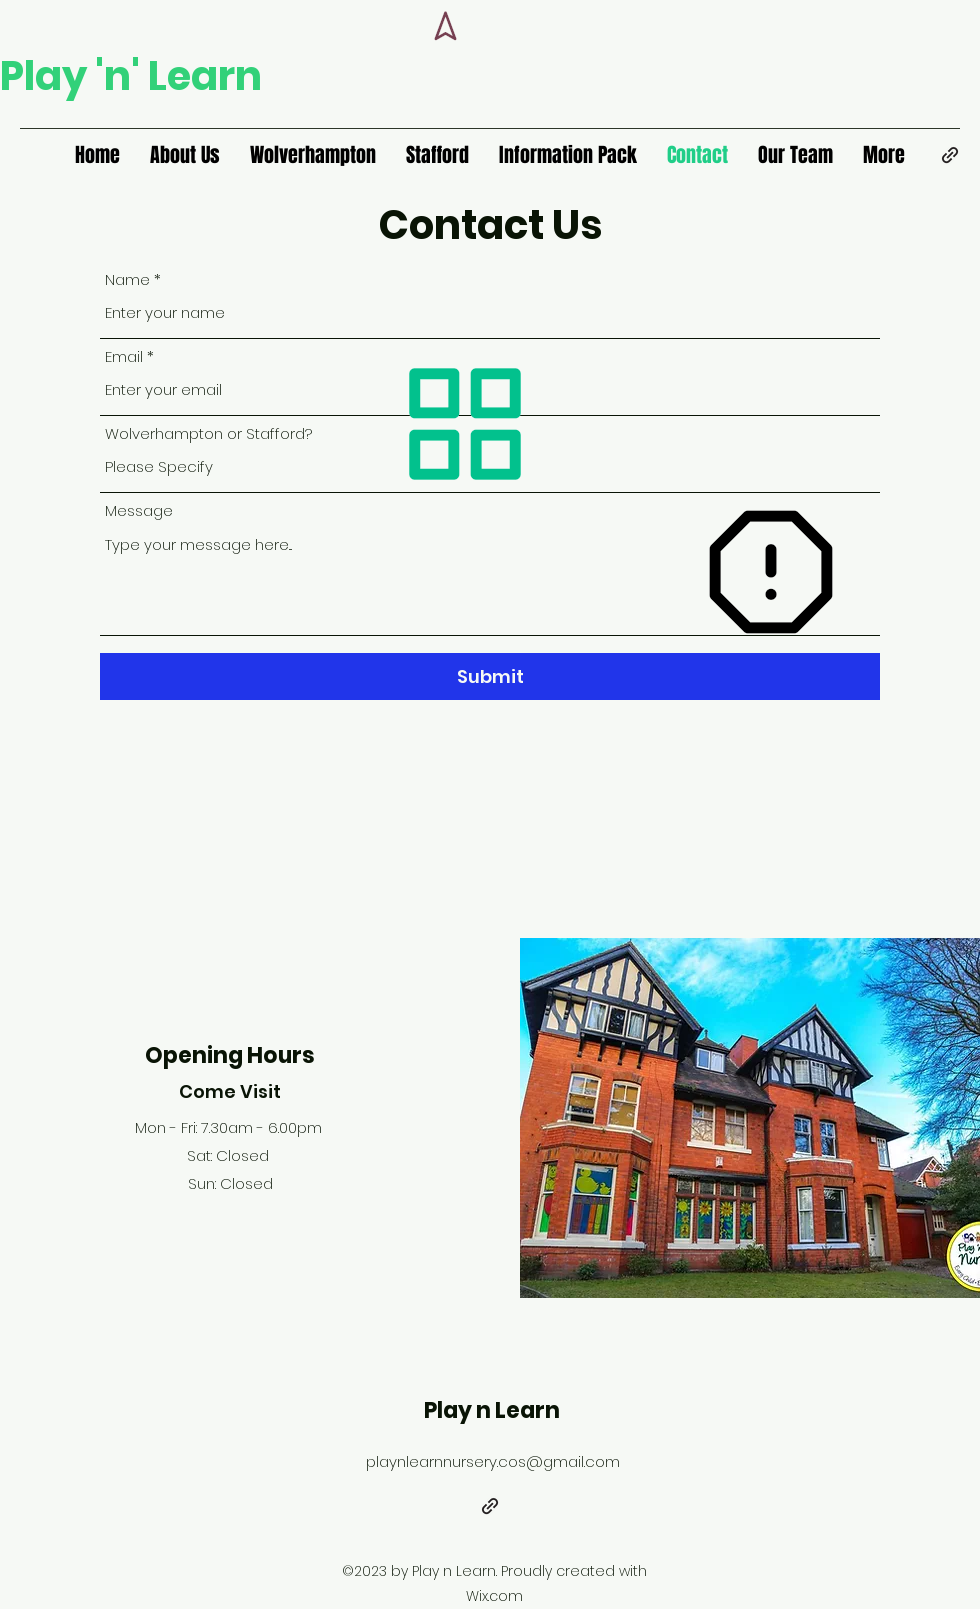 Image resolution: width=980 pixels, height=1609 pixels. What do you see at coordinates (445, 26) in the screenshot?
I see `navigate to current location` at bounding box center [445, 26].